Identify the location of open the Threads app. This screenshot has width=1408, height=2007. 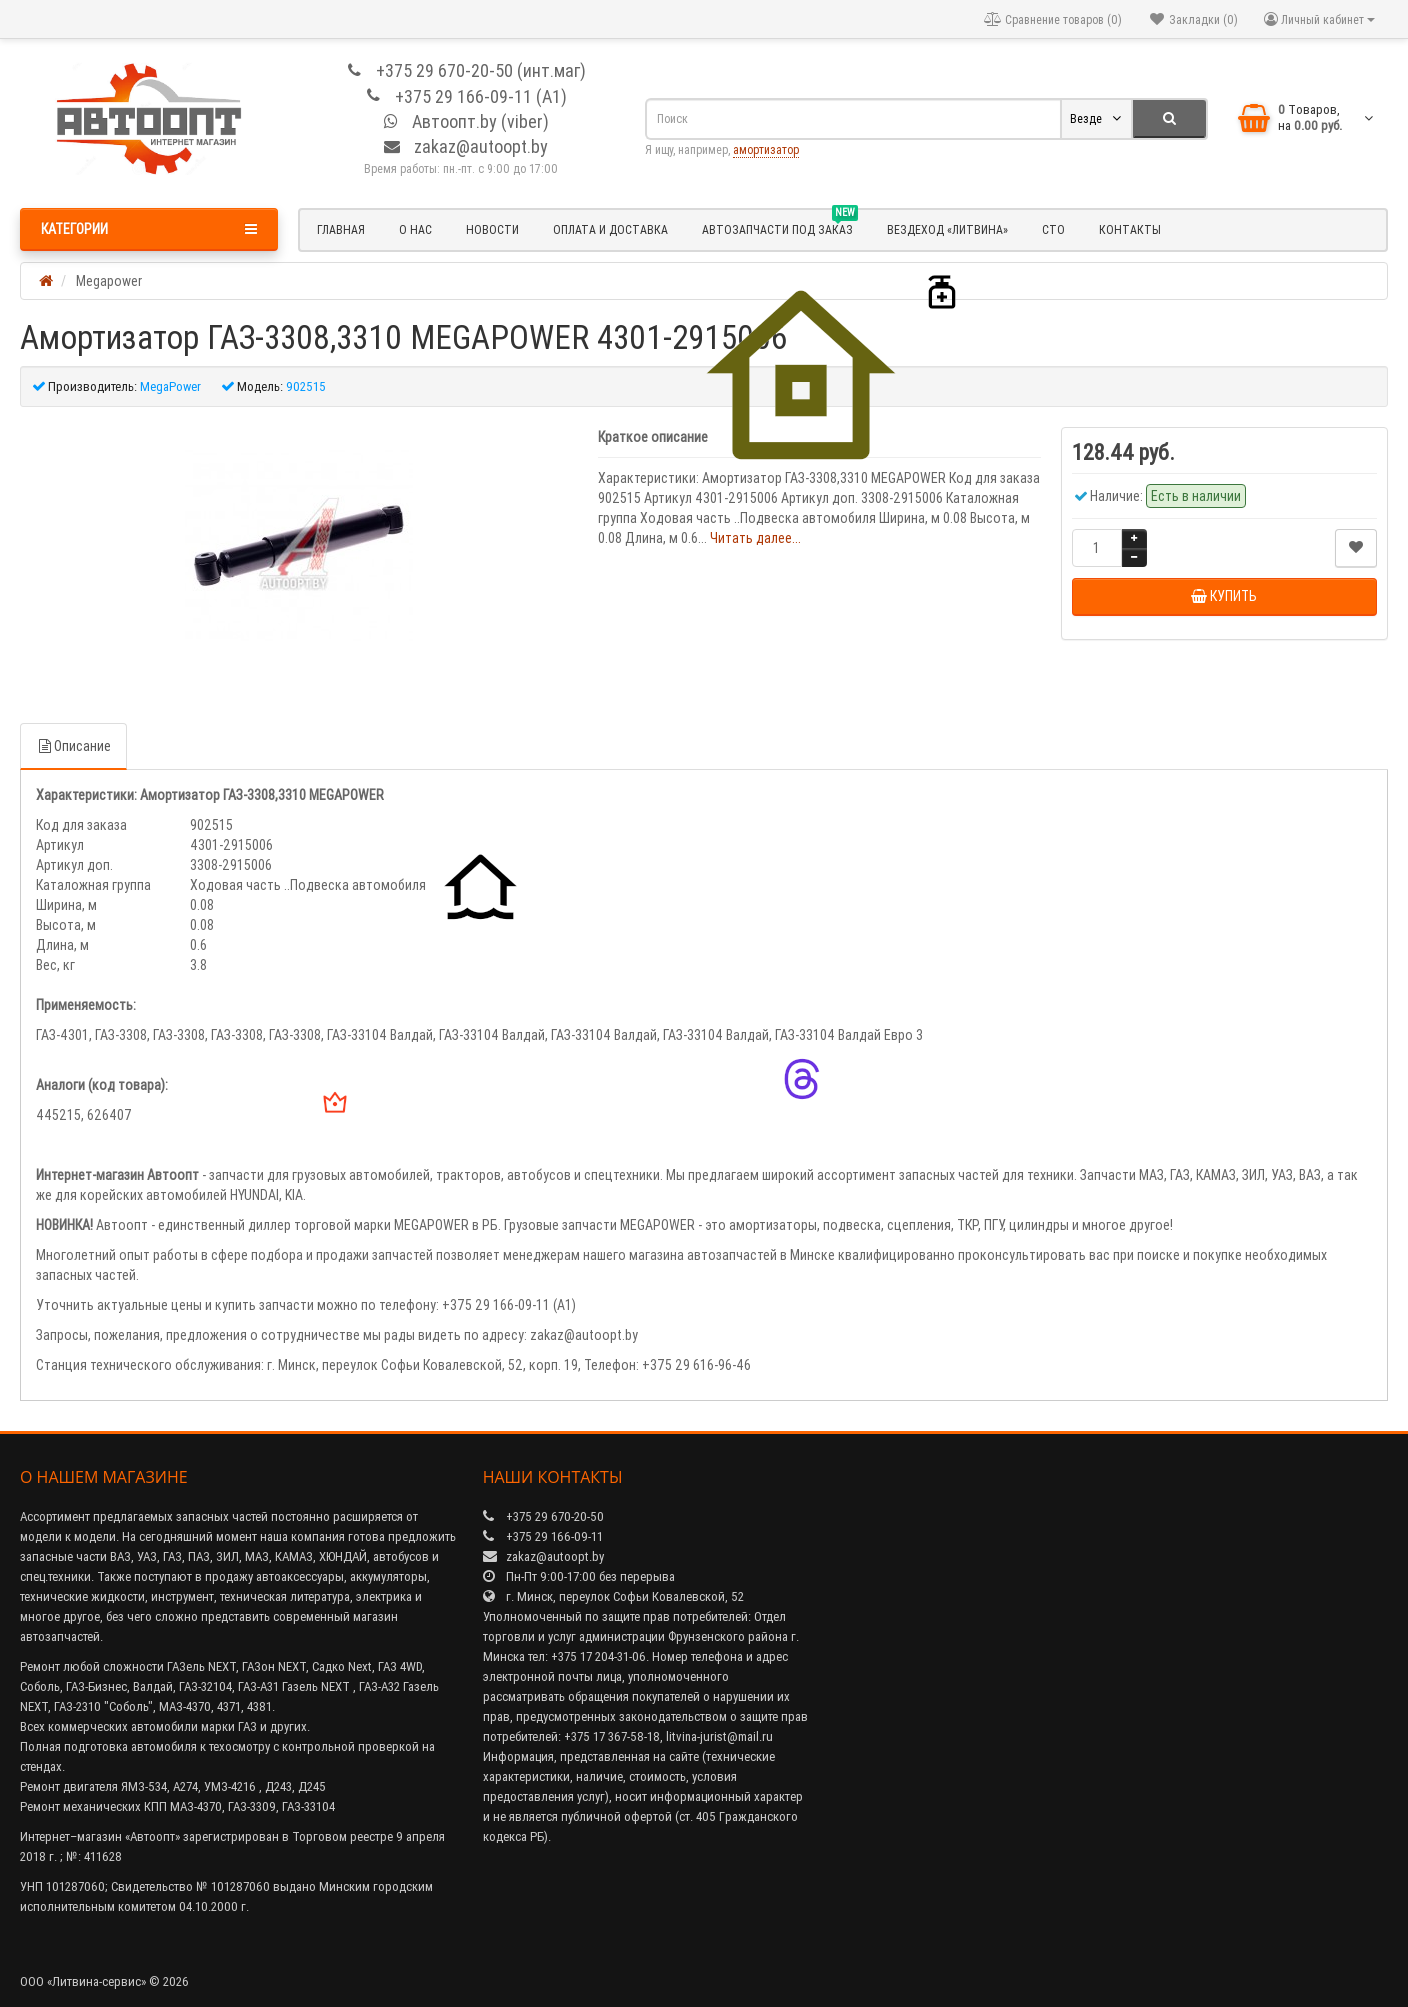
(802, 1079).